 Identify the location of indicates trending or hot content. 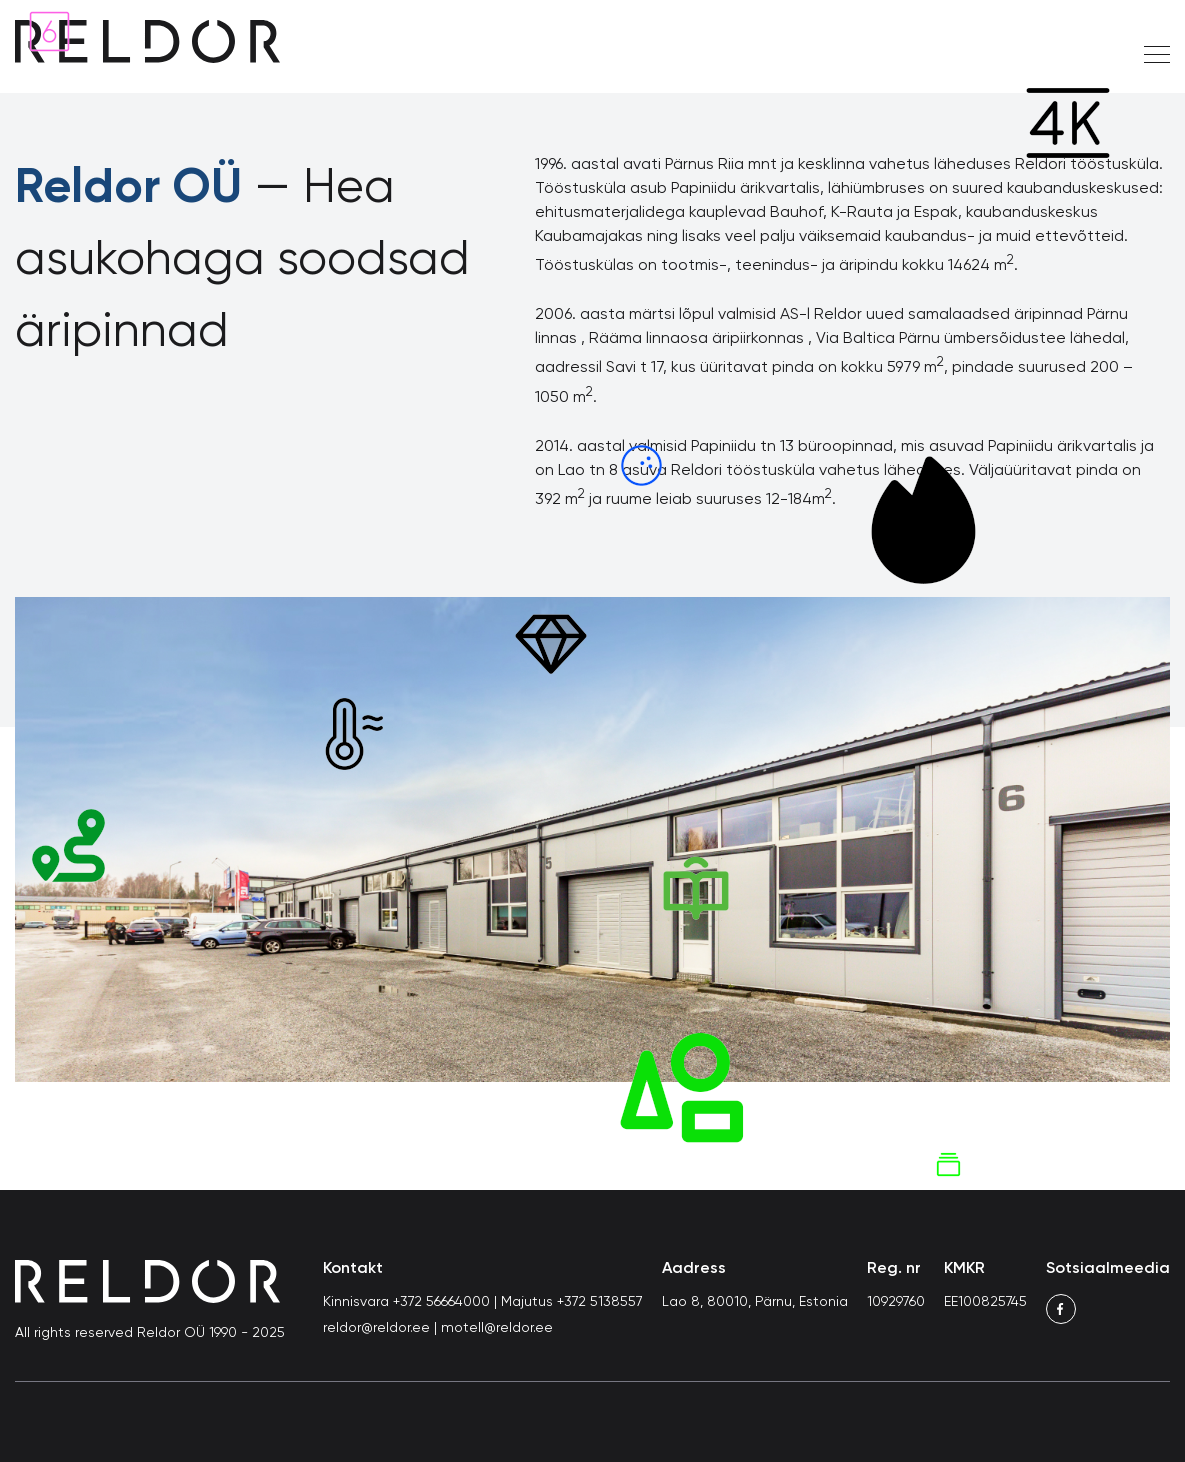
(923, 522).